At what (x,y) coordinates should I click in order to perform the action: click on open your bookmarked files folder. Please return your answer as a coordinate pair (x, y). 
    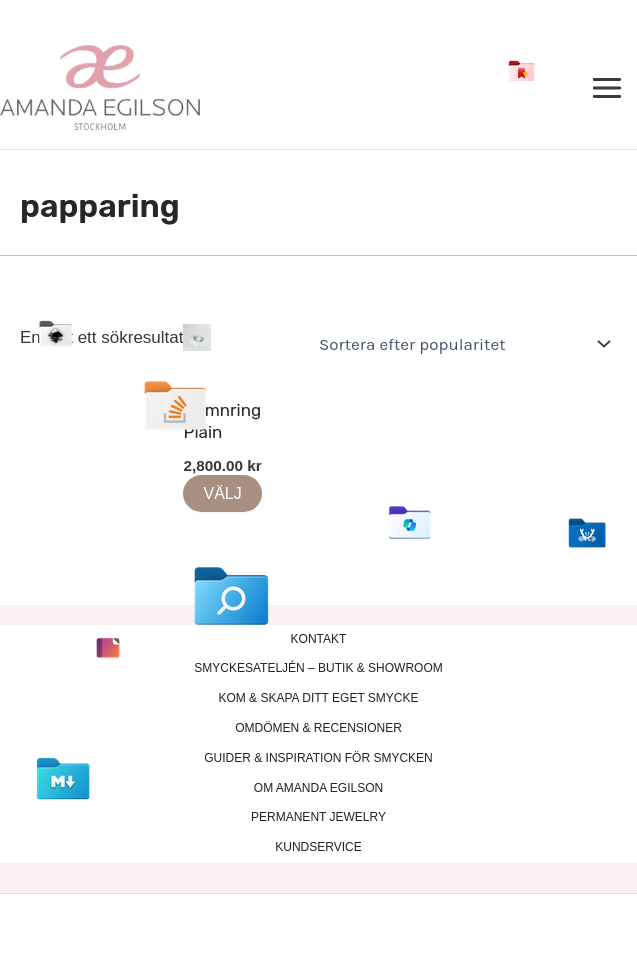
    Looking at the image, I should click on (521, 71).